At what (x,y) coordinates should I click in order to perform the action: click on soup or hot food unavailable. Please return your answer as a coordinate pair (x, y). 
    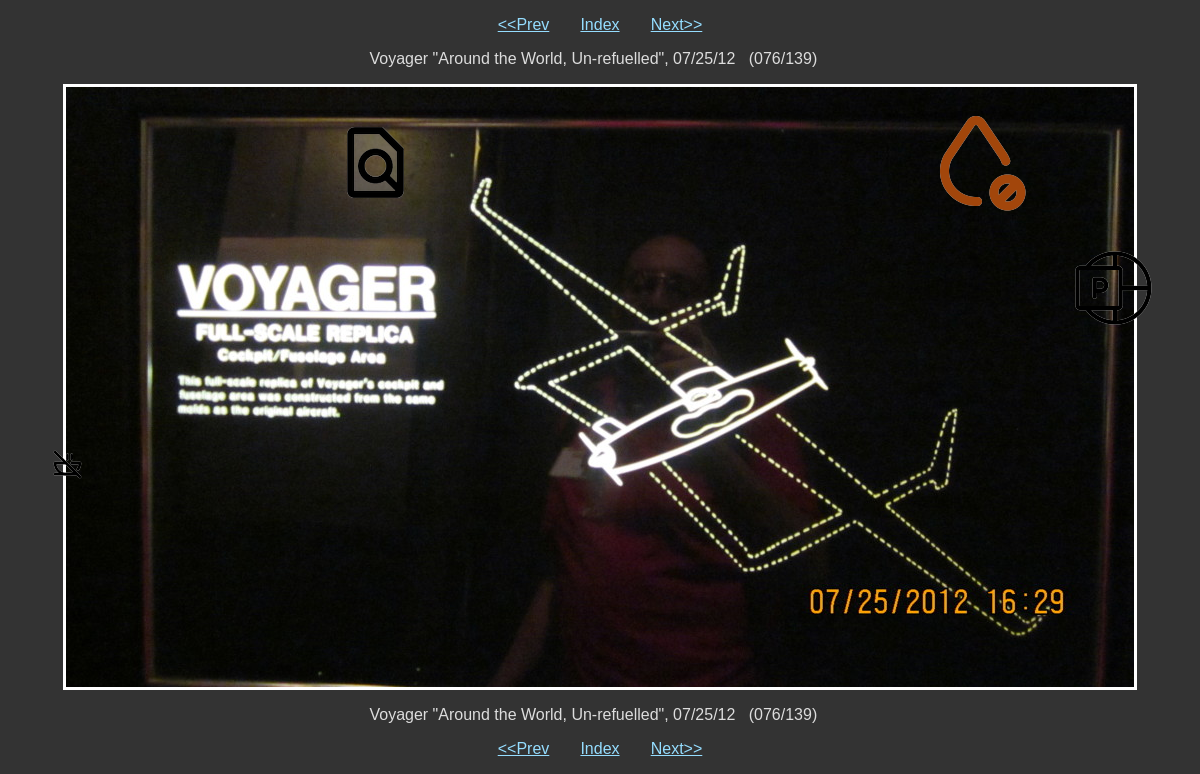
    Looking at the image, I should click on (67, 464).